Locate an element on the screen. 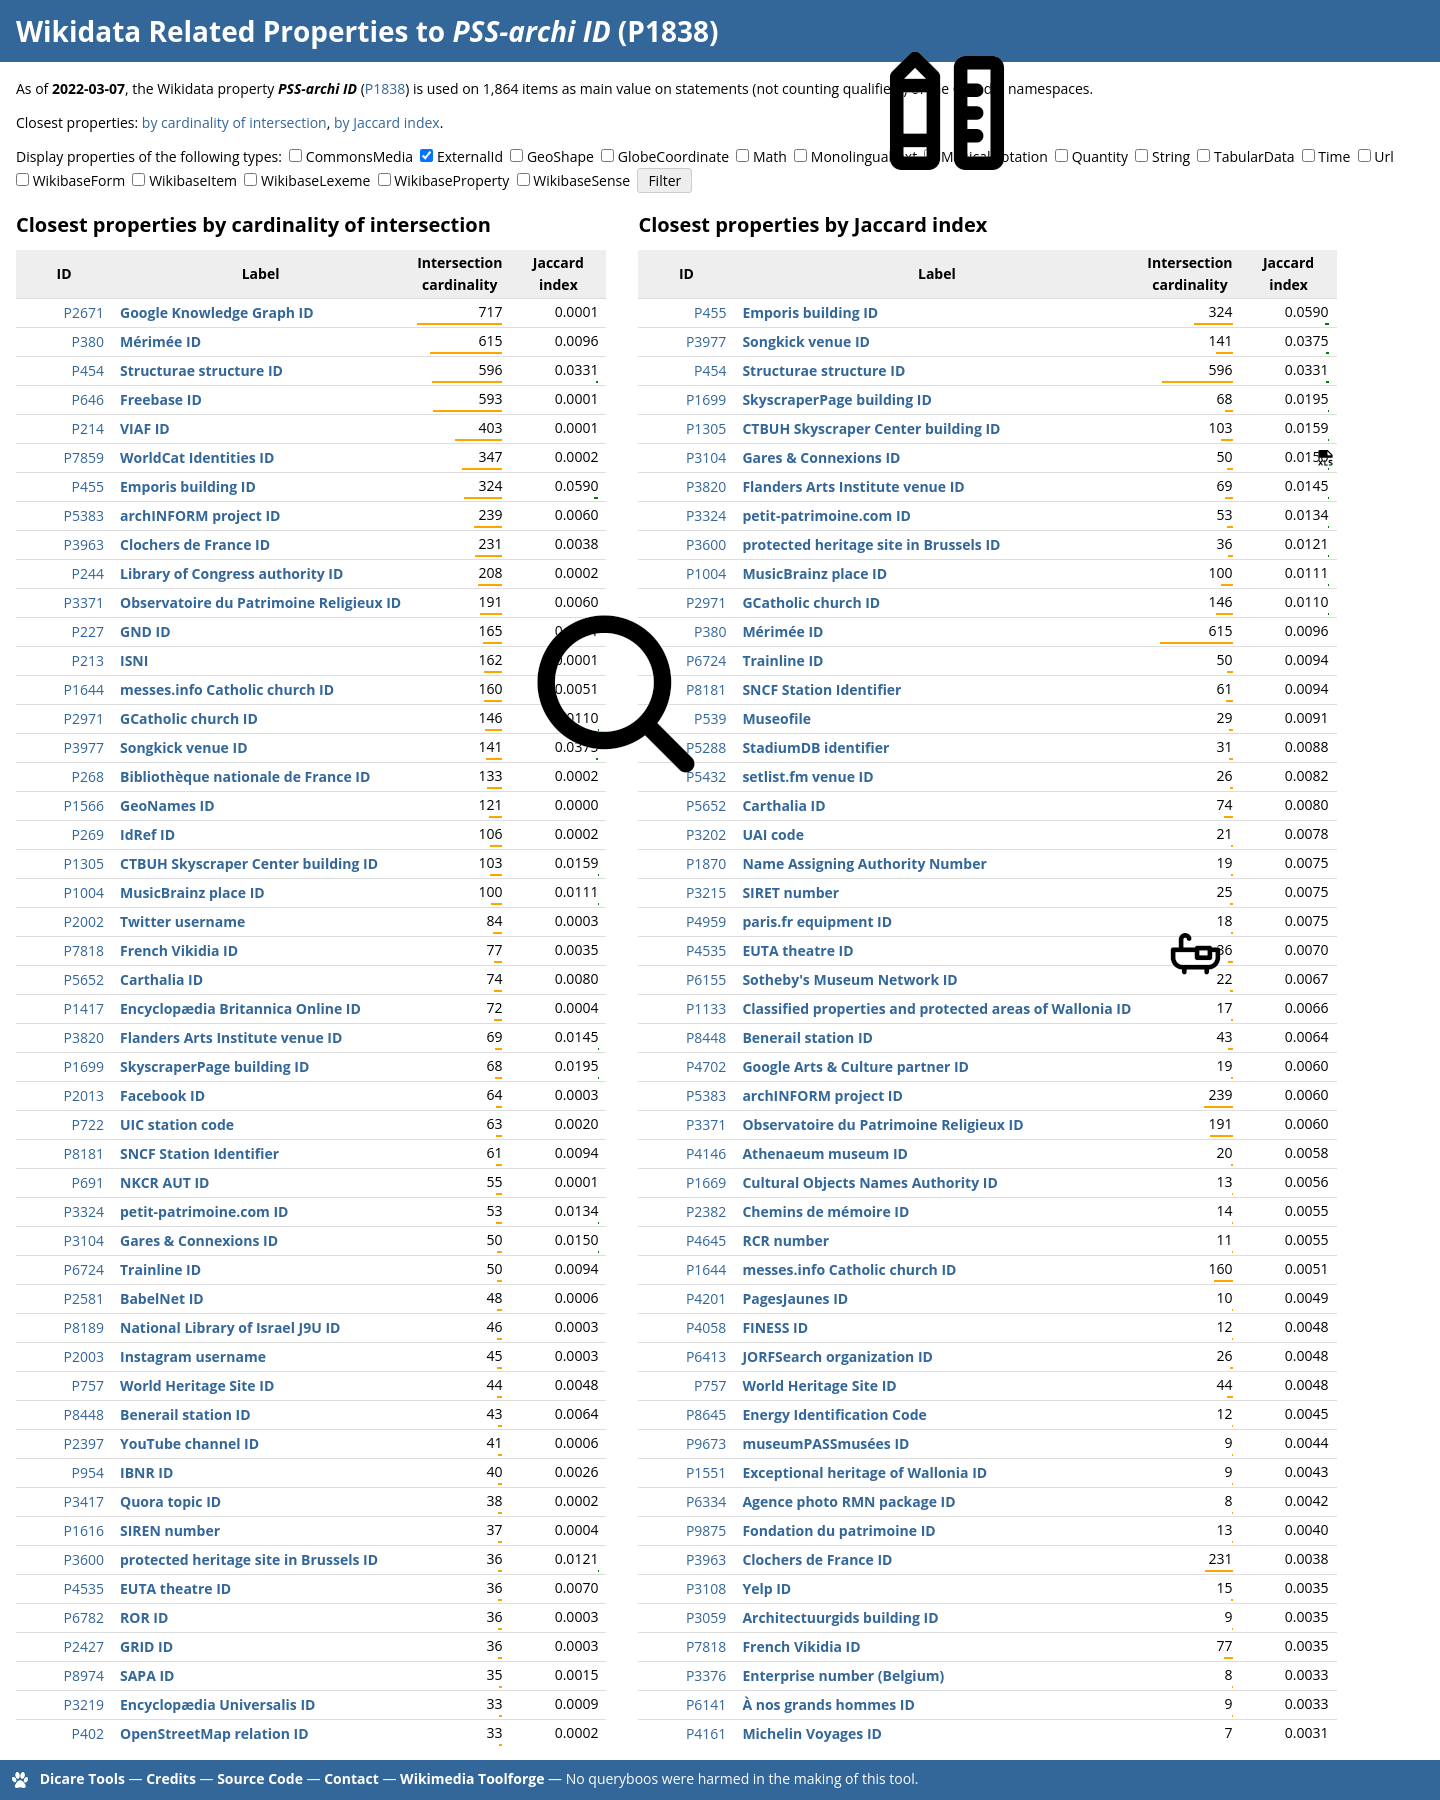 The height and width of the screenshot is (1800, 1440). indicates bathroom amenities available is located at coordinates (1195, 954).